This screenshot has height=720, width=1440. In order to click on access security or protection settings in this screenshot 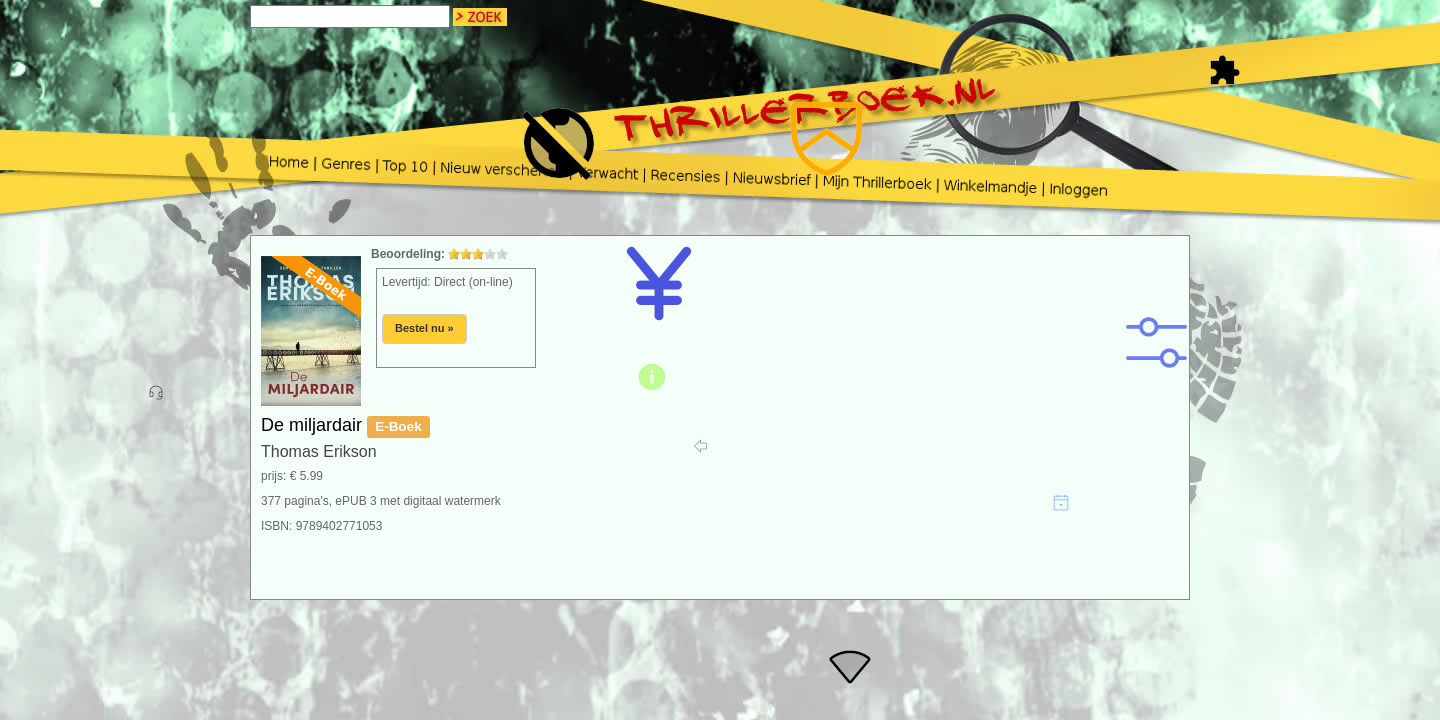, I will do `click(826, 134)`.